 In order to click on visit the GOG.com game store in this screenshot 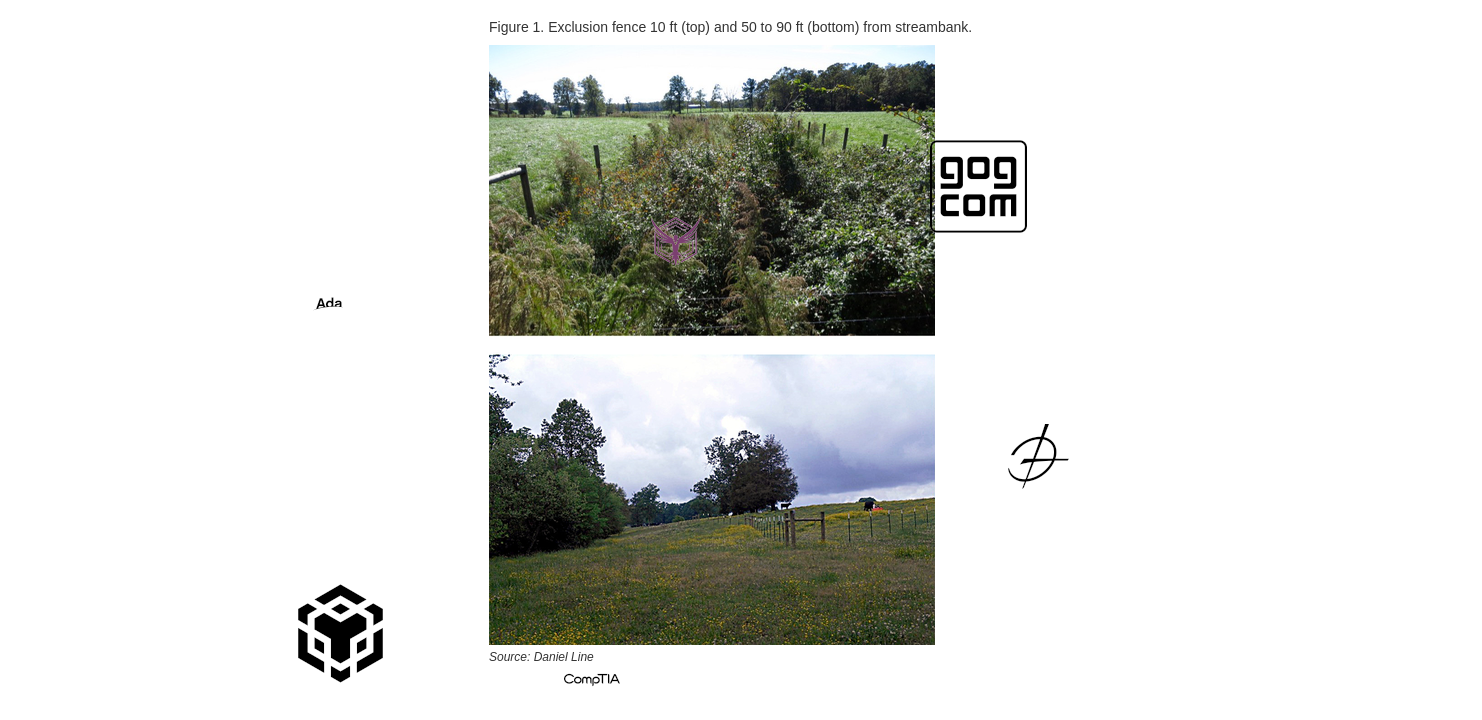, I will do `click(978, 186)`.